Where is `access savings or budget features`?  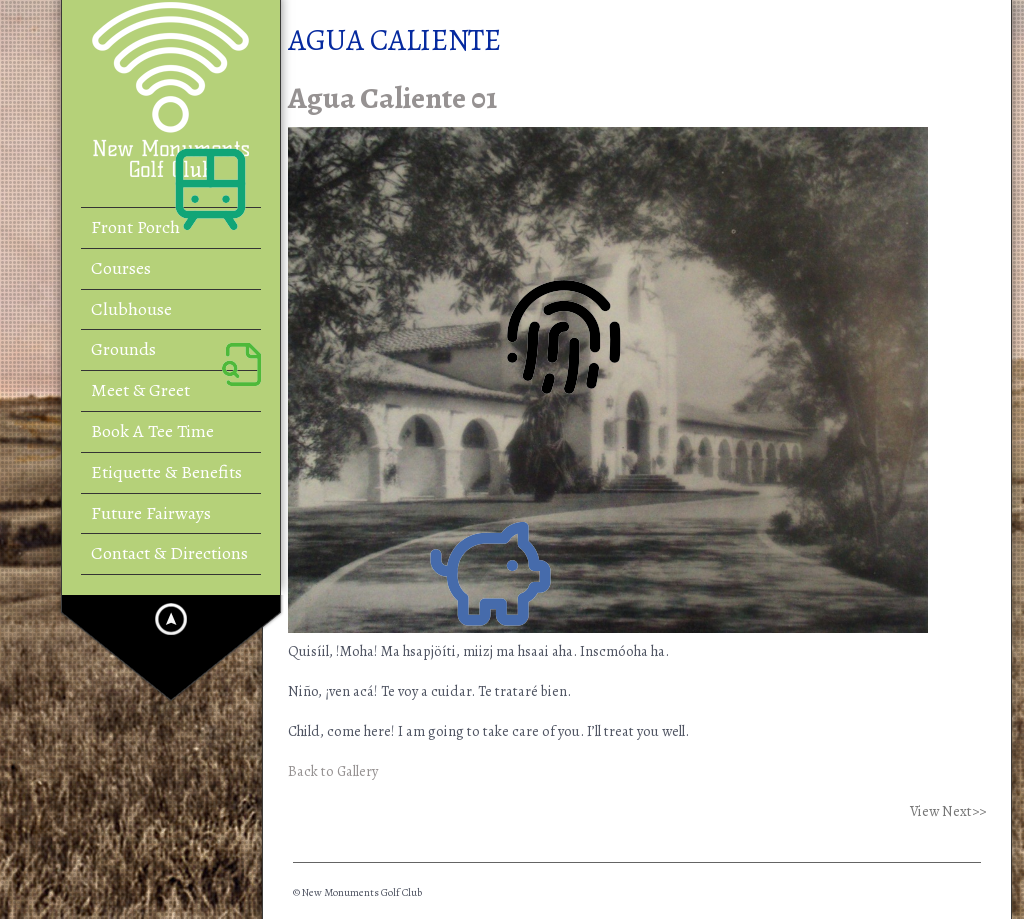 access savings or budget features is located at coordinates (490, 576).